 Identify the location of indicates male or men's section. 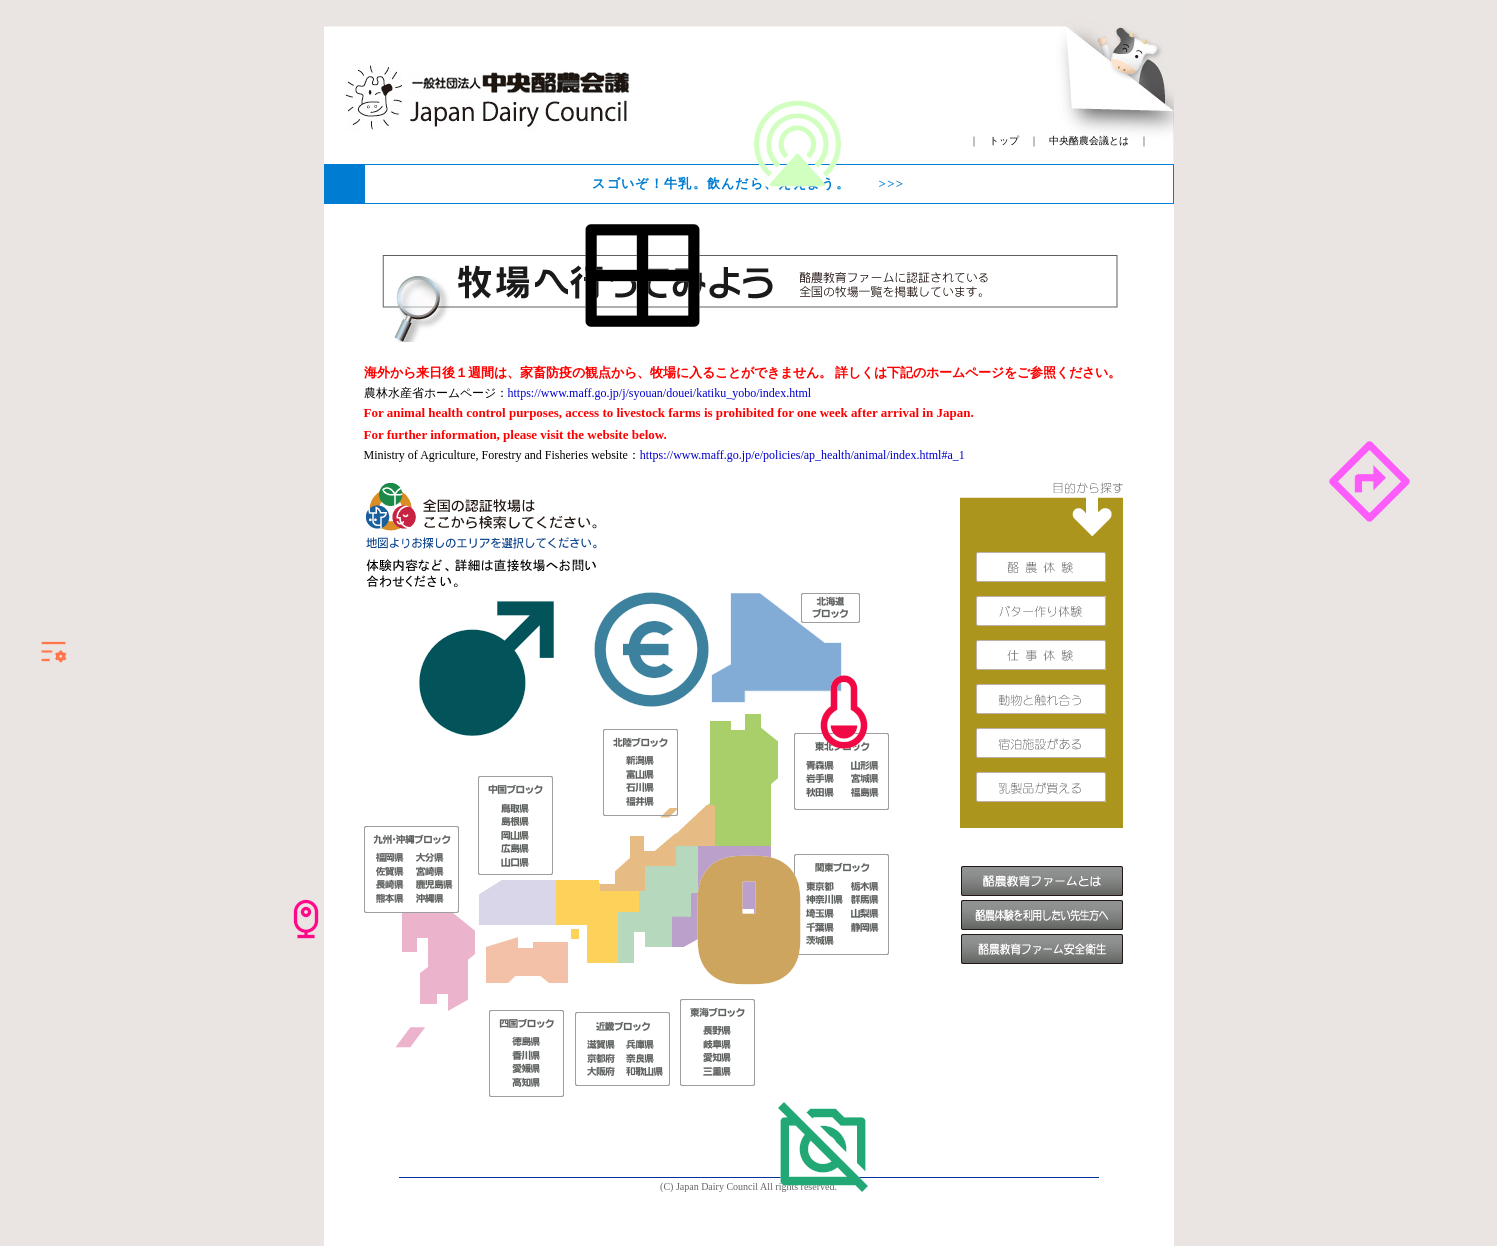
(483, 665).